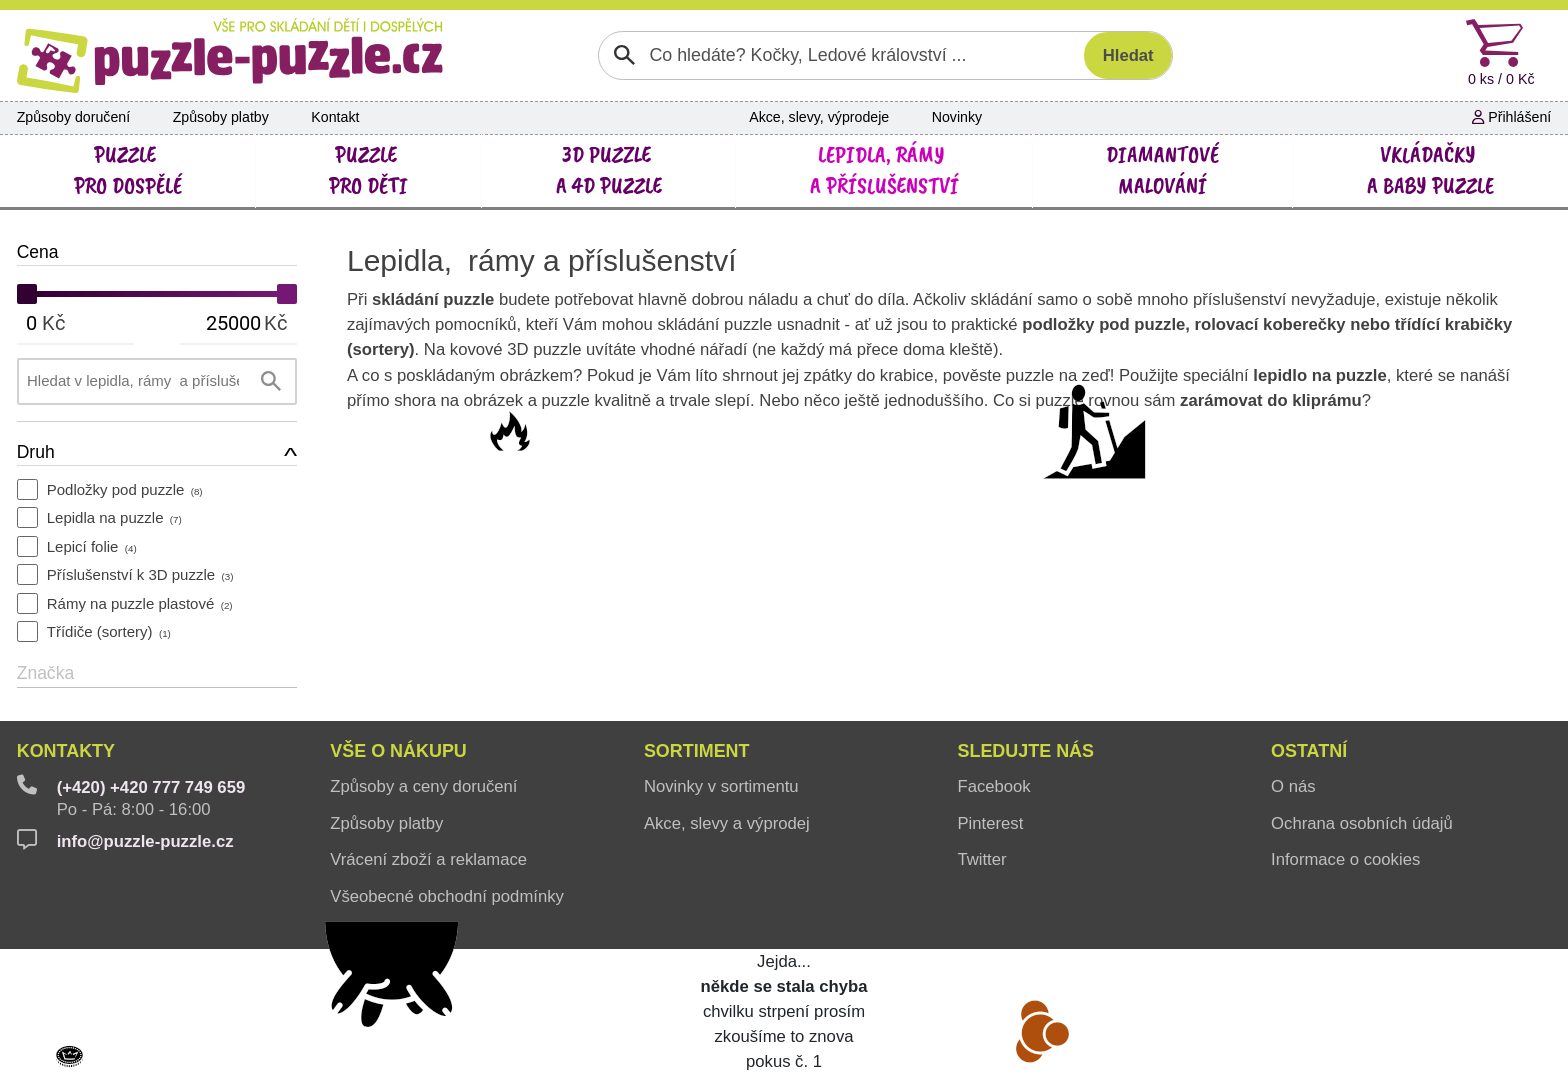 The height and width of the screenshot is (1074, 1568). Describe the element at coordinates (69, 1056) in the screenshot. I see `view your premium currency balance` at that location.